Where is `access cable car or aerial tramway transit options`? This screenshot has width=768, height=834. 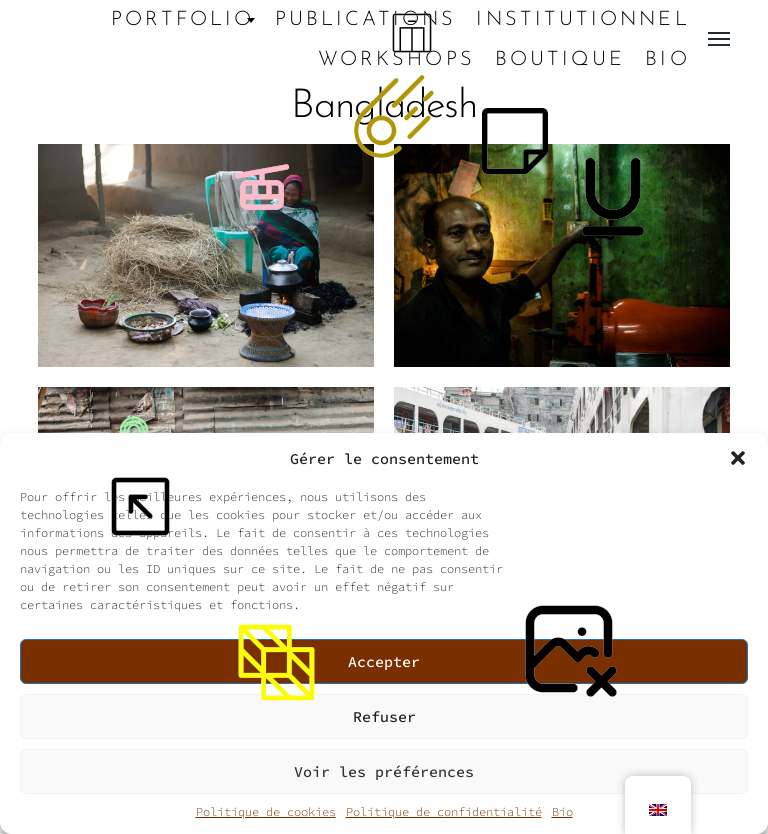
access cable car or aerial tramway transit options is located at coordinates (262, 188).